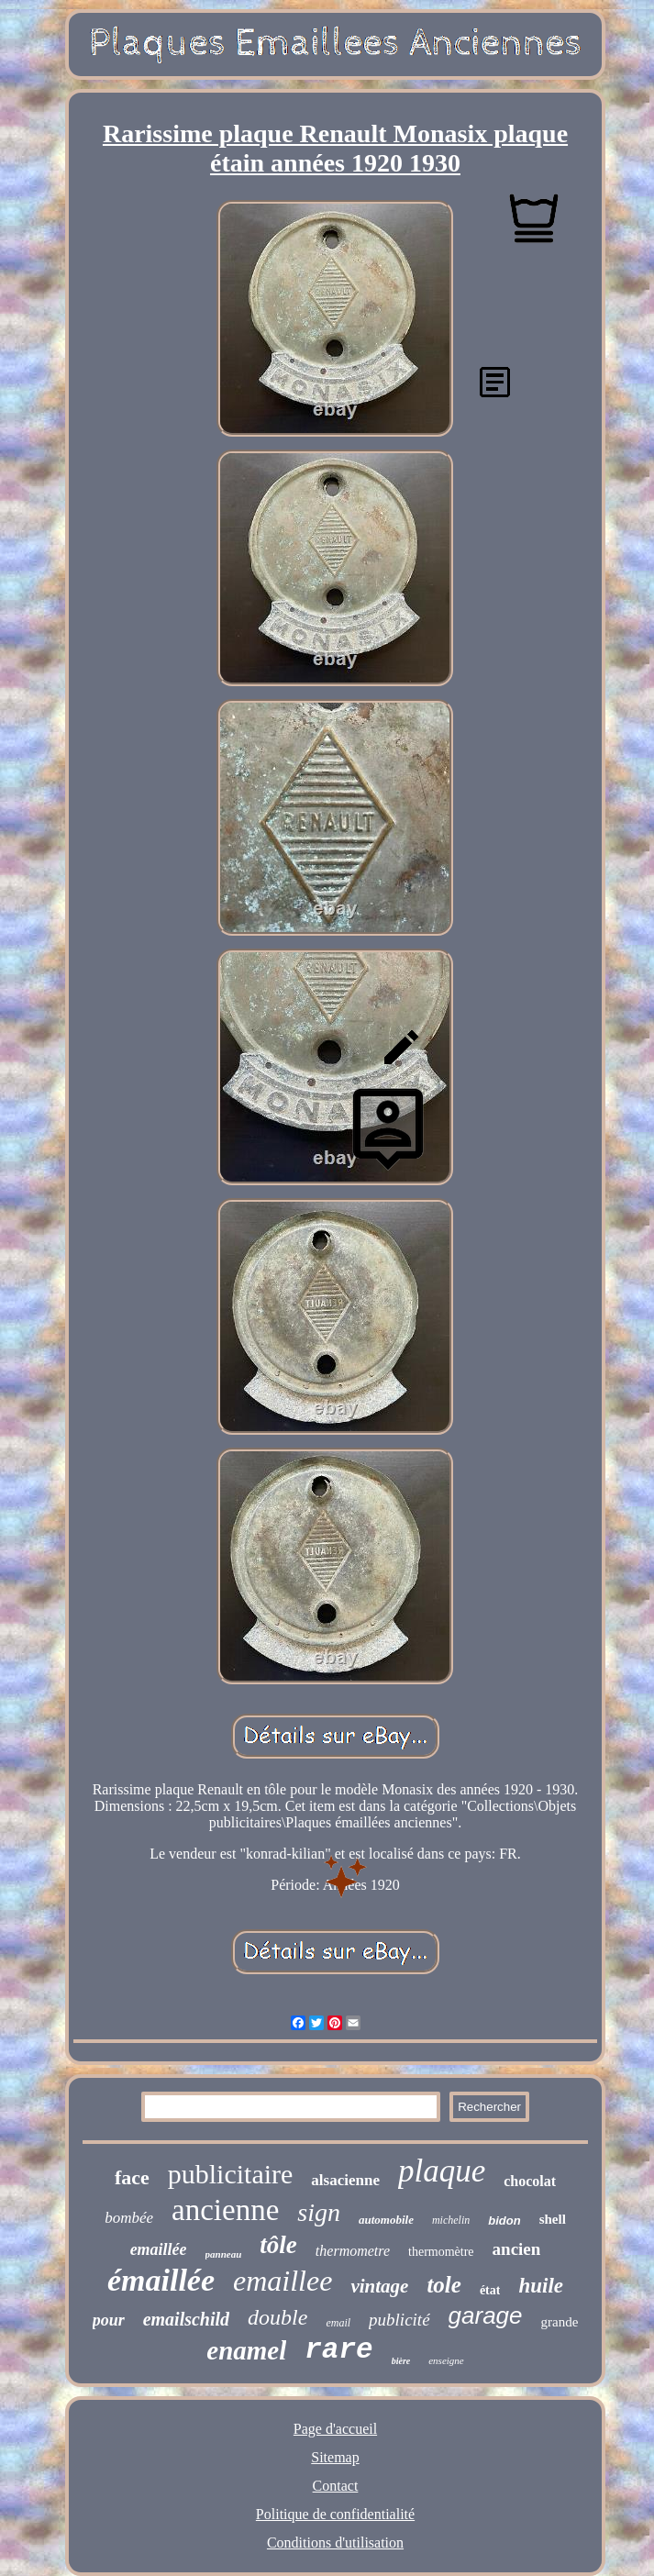 Image resolution: width=654 pixels, height=2576 pixels. I want to click on gentle wash cycle setting, so click(534, 218).